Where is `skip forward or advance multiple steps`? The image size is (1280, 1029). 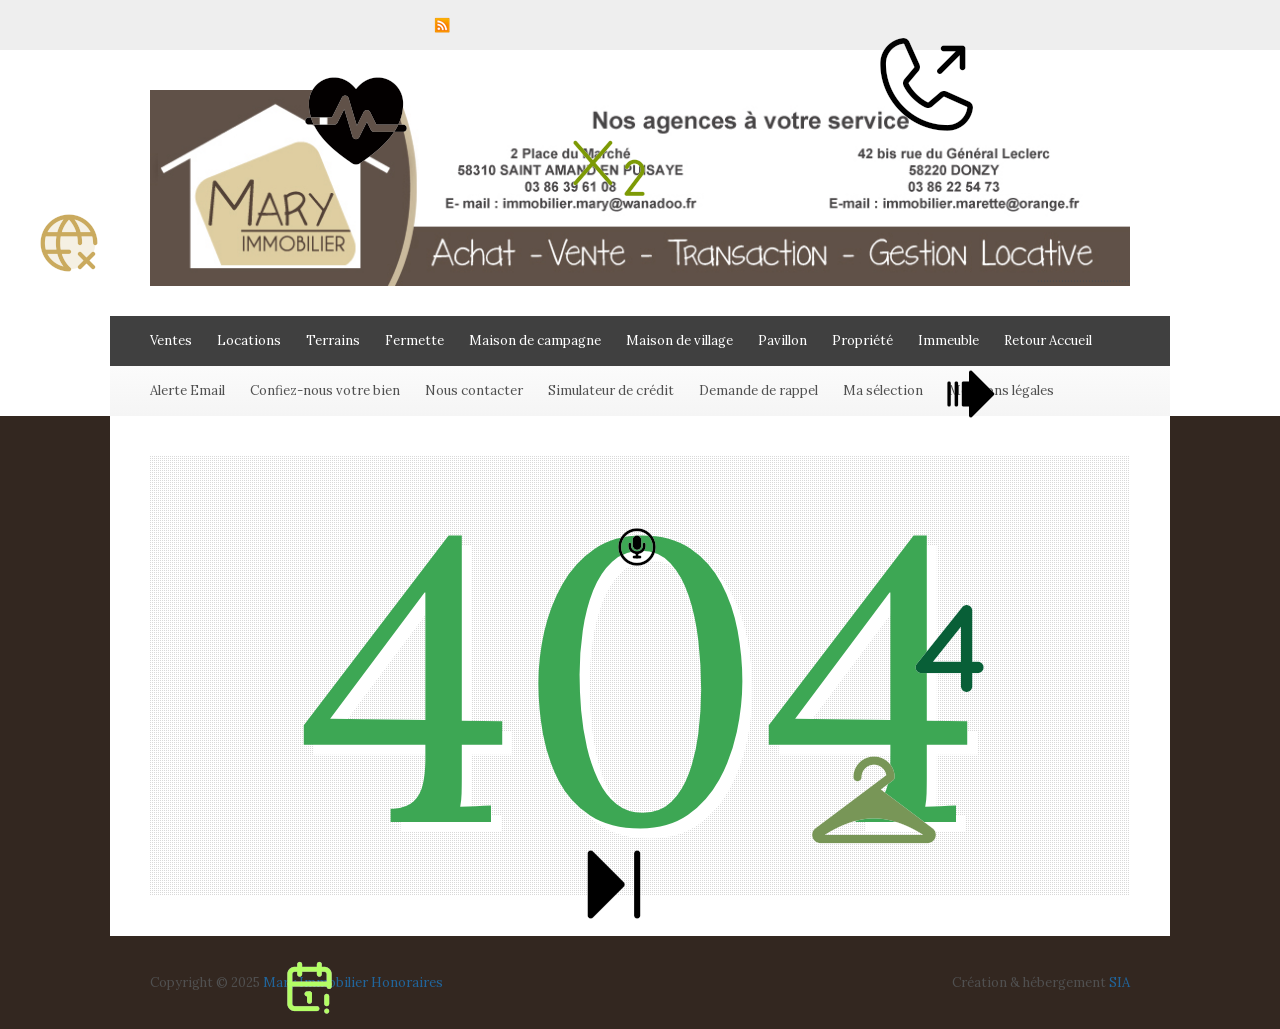
skip forward or advance multiple steps is located at coordinates (969, 394).